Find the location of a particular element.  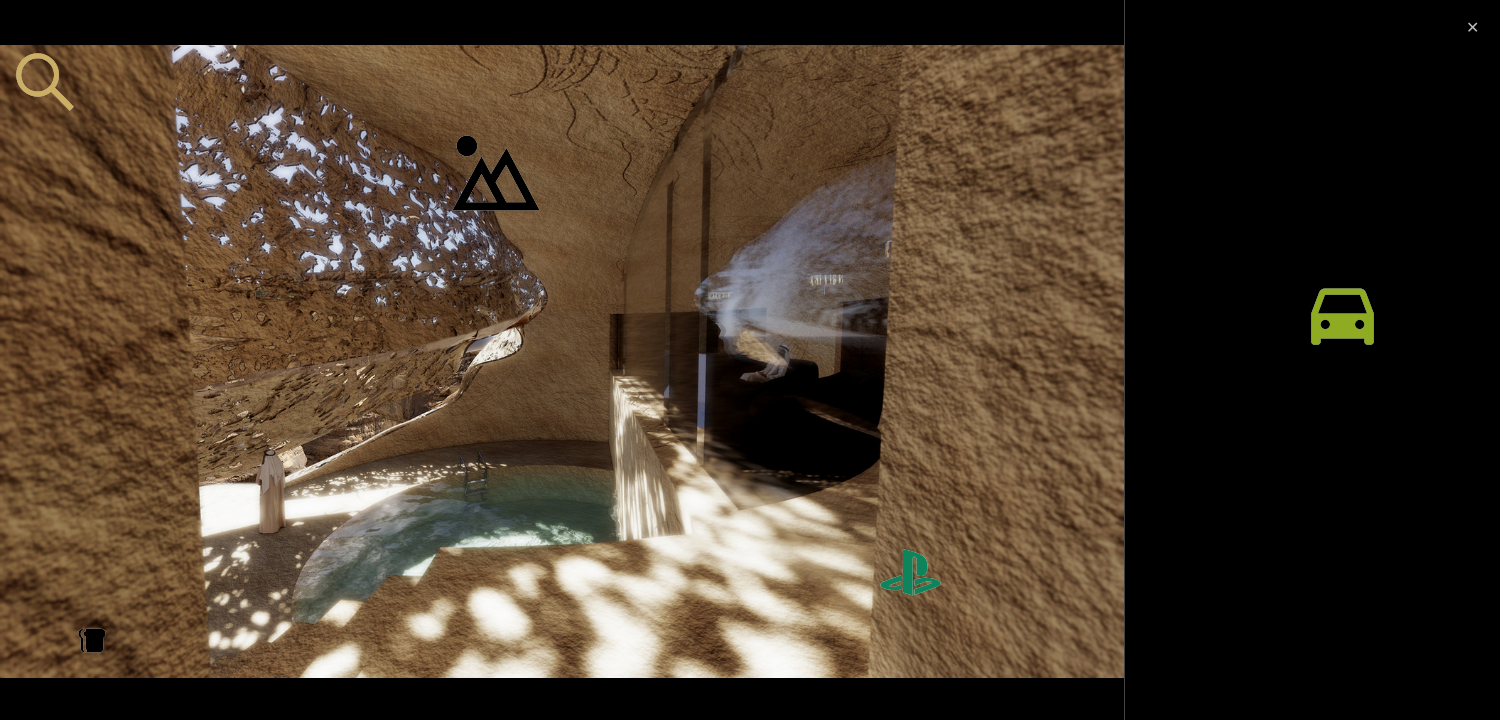

playstation brand or console indicator is located at coordinates (910, 572).